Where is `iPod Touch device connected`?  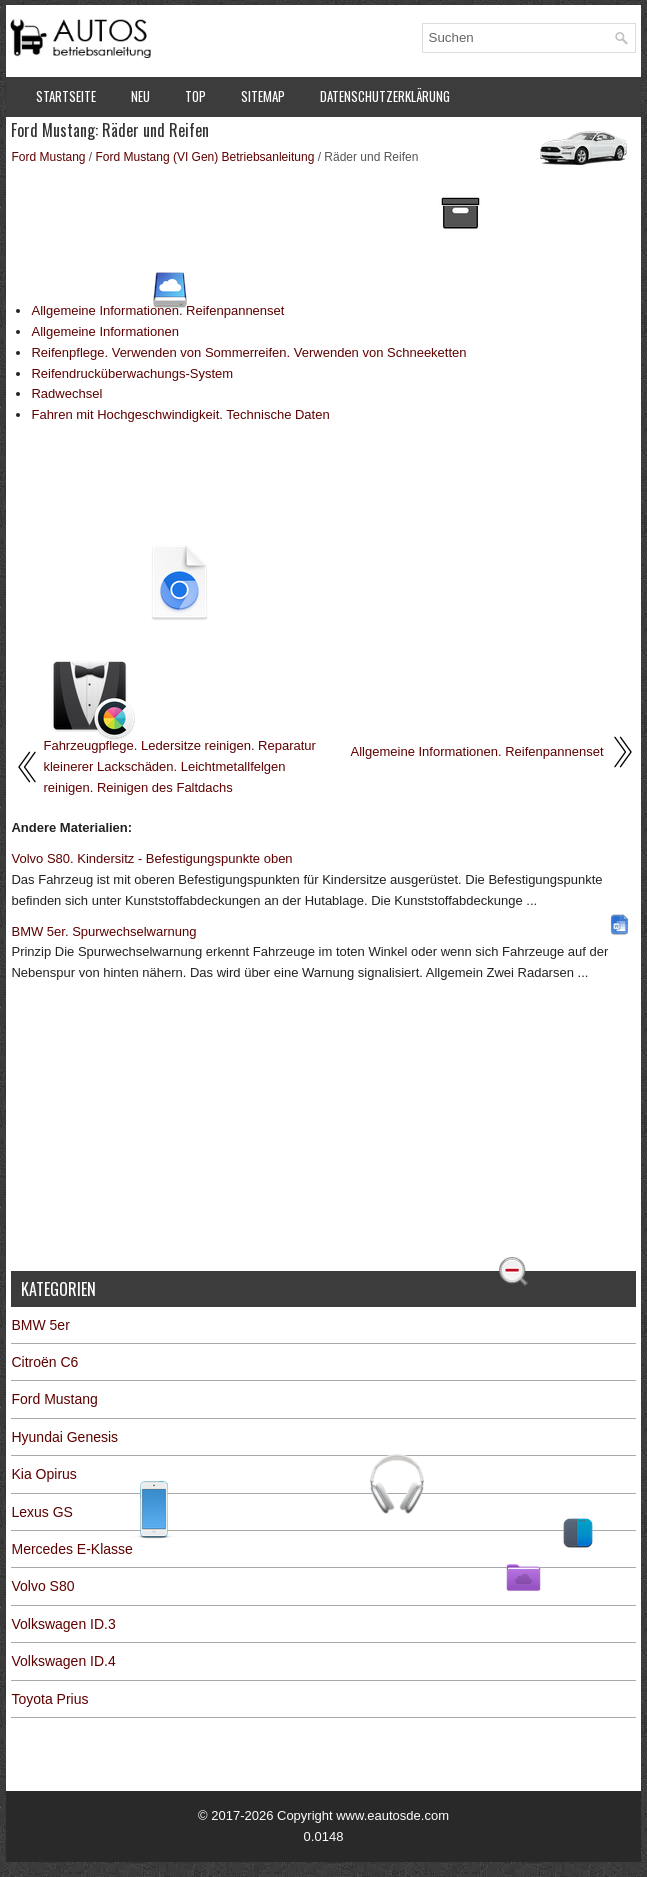 iPod Touch device connected is located at coordinates (154, 1510).